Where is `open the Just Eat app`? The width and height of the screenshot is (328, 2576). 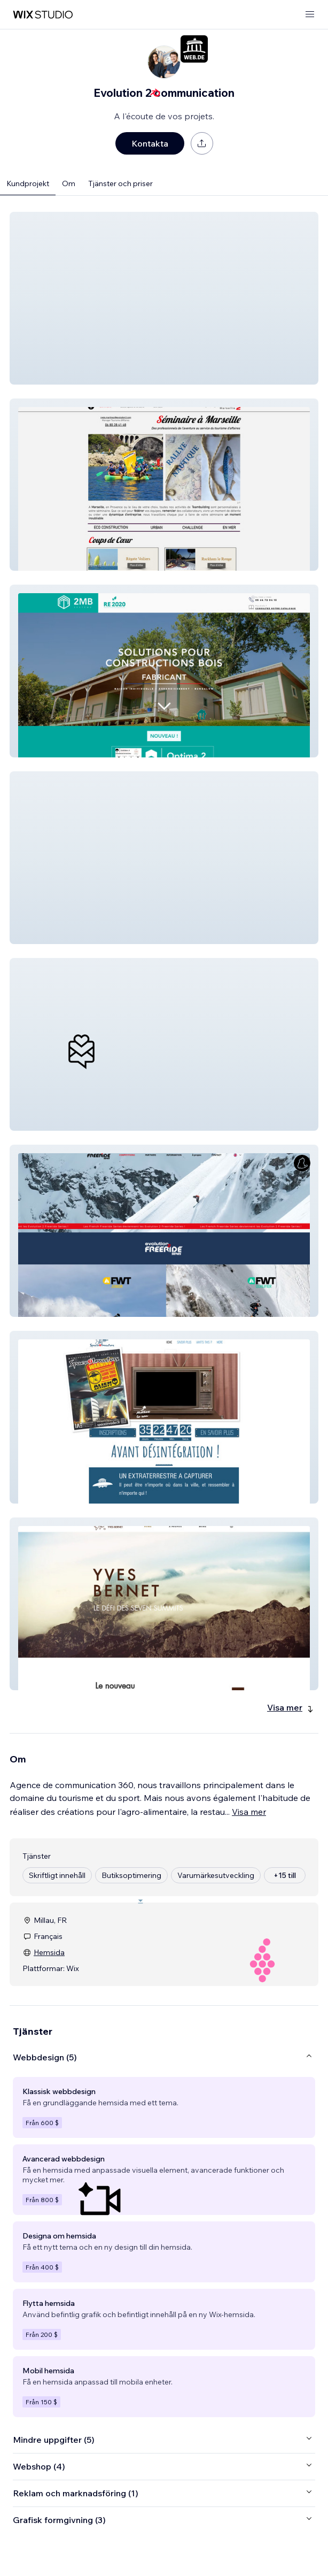 open the Just Eat app is located at coordinates (201, 714).